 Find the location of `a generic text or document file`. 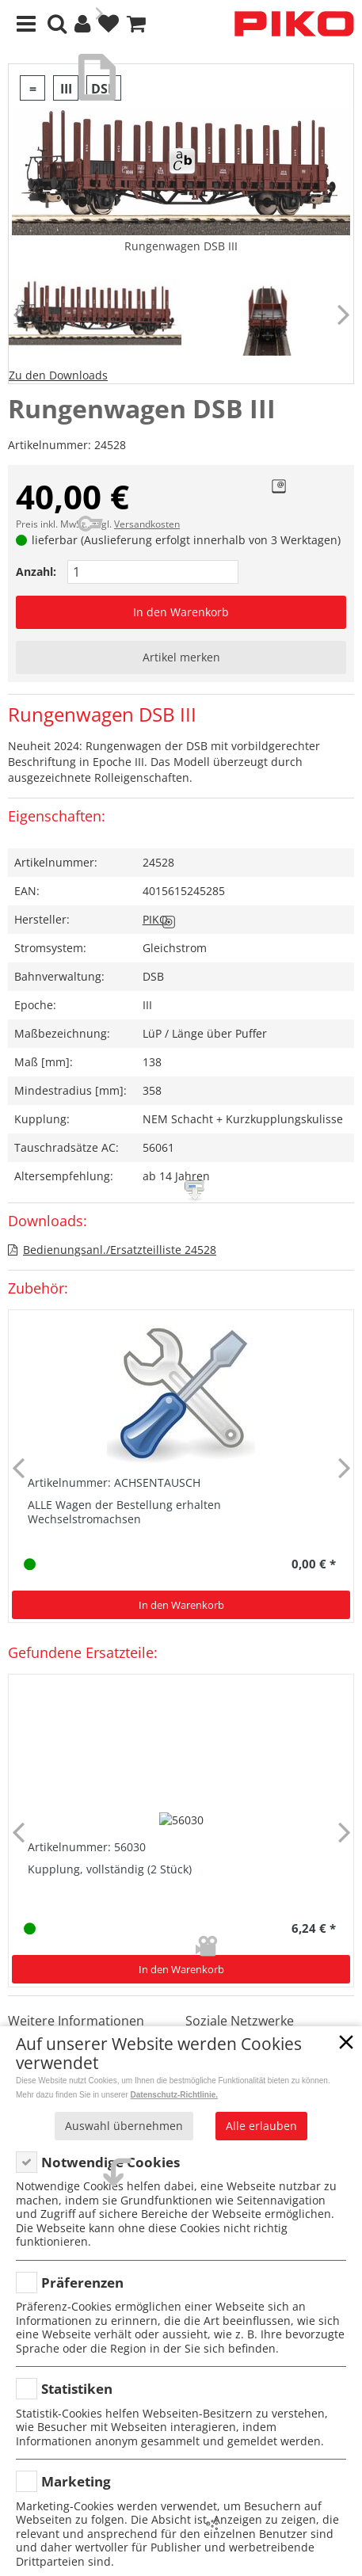

a generic text or document file is located at coordinates (97, 75).